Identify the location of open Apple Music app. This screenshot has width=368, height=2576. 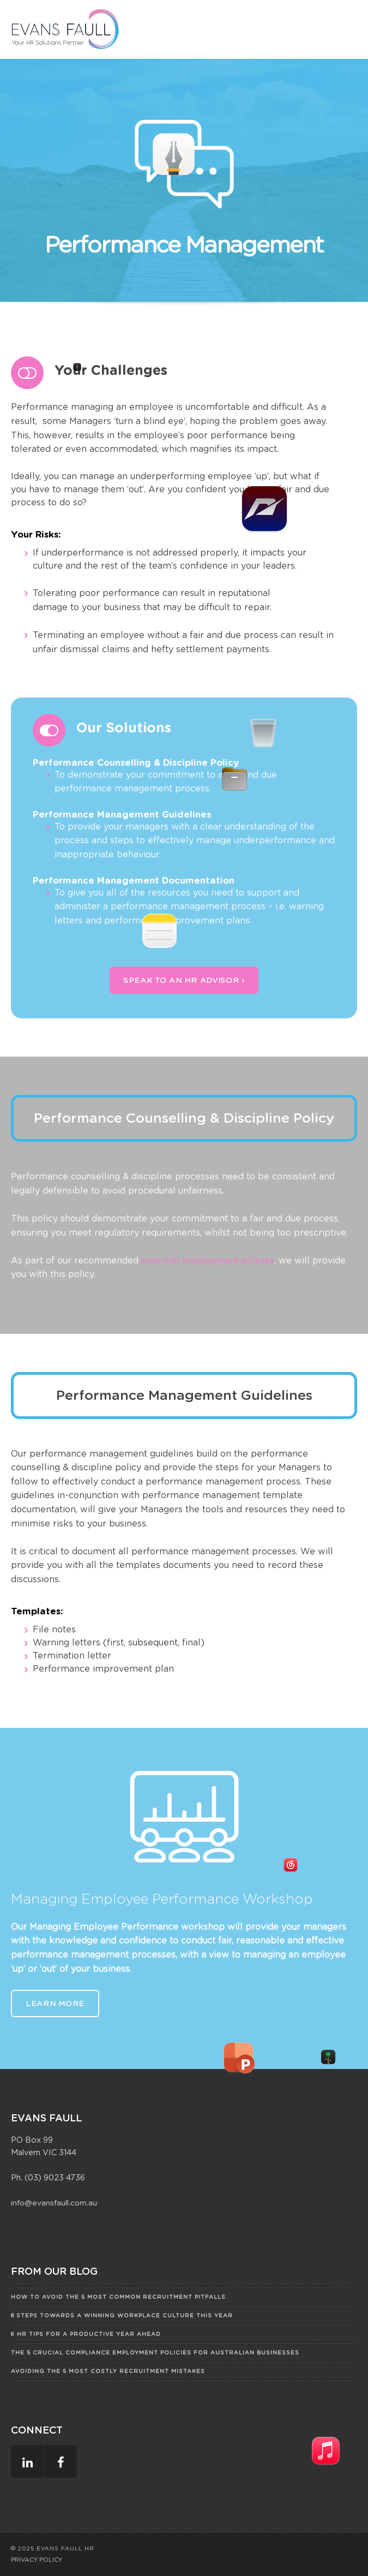
(325, 2450).